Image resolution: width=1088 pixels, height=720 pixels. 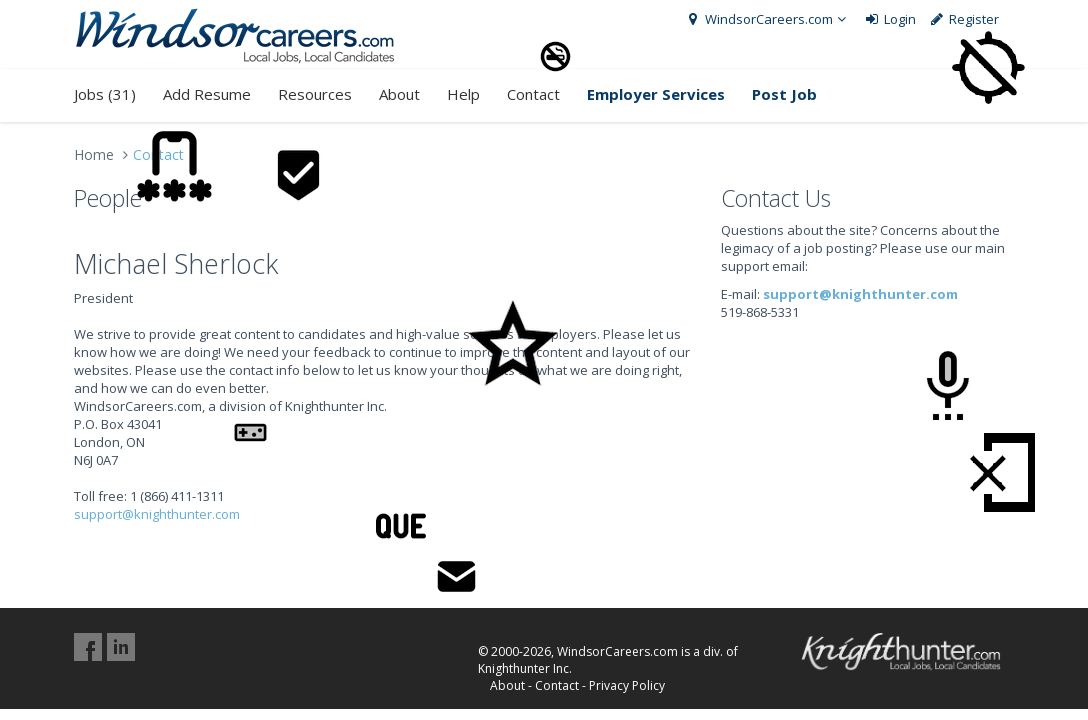 I want to click on indicates a verified or confirmed location, so click(x=298, y=175).